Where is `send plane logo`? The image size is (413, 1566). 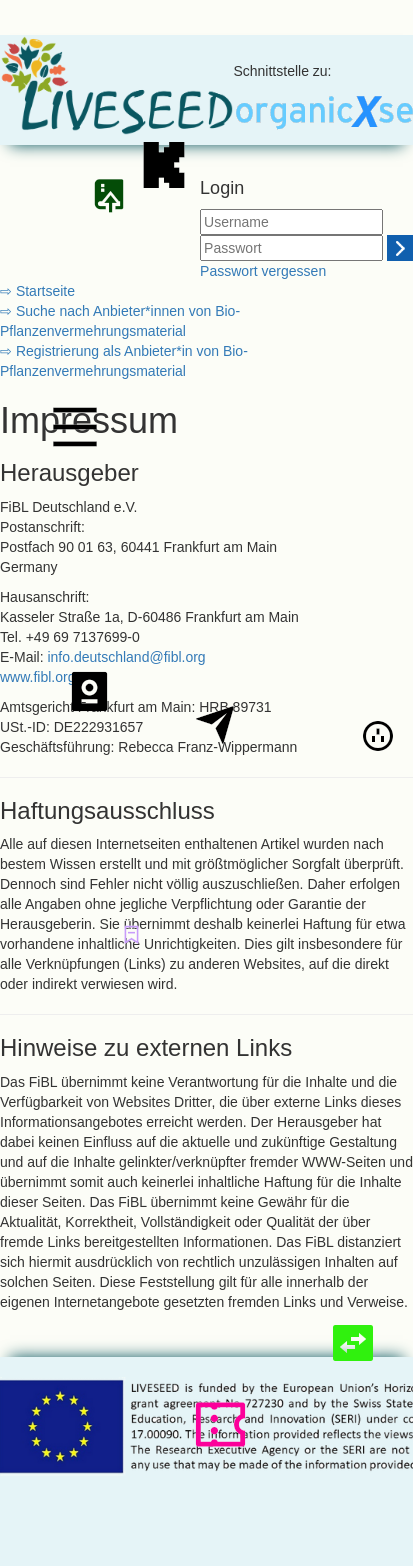
send plane logo is located at coordinates (215, 724).